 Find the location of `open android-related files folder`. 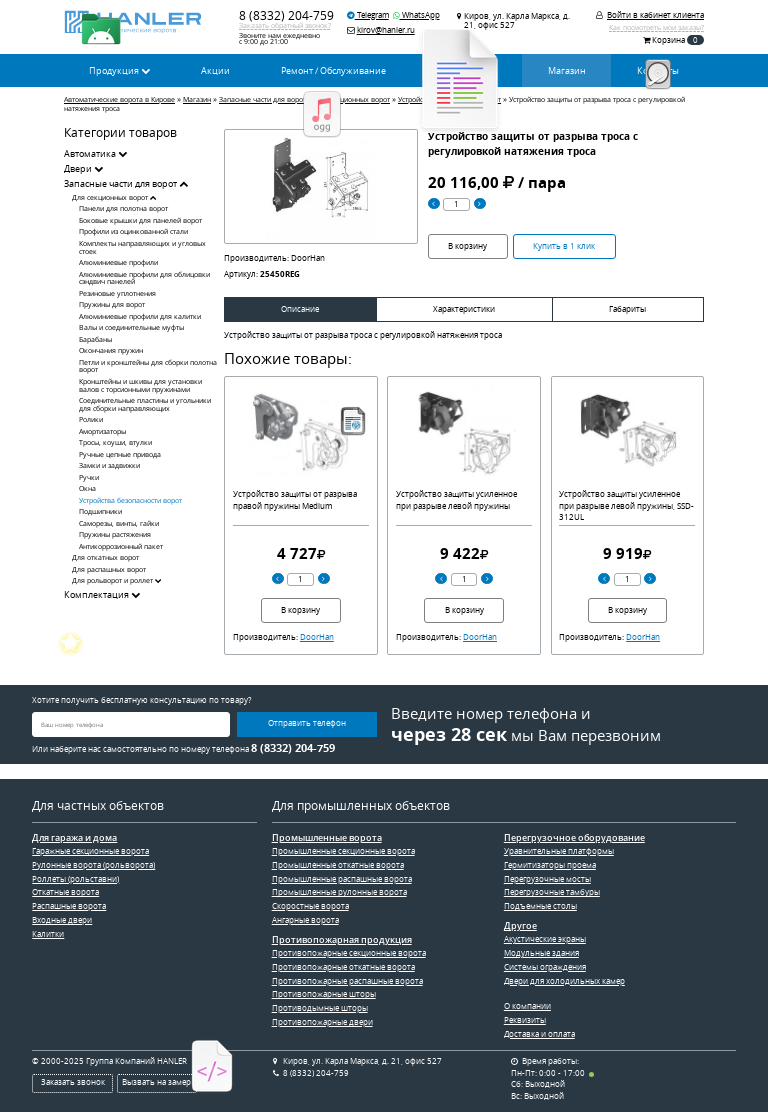

open android-related files folder is located at coordinates (101, 30).